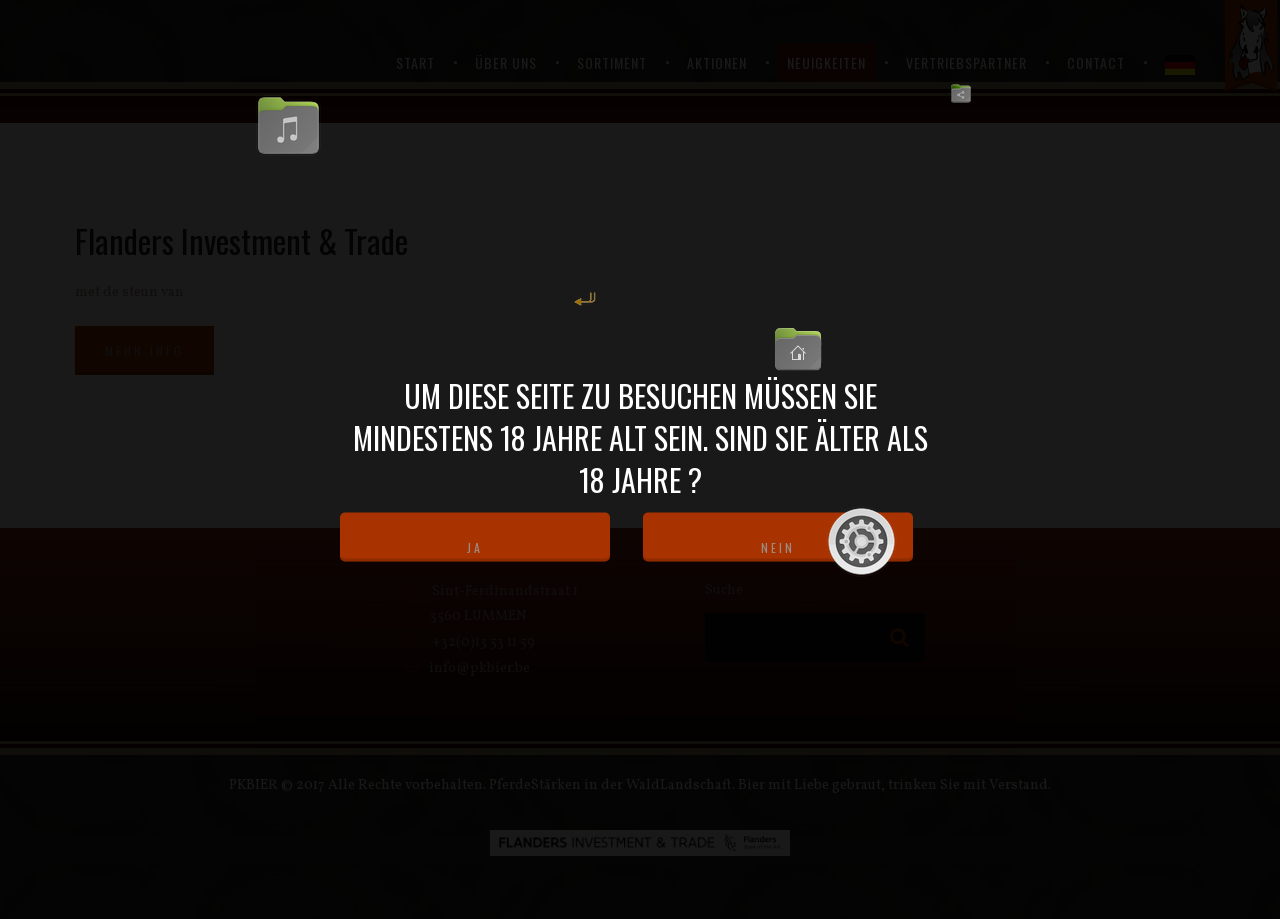 The image size is (1280, 919). Describe the element at coordinates (798, 349) in the screenshot. I see `access your home folder` at that location.